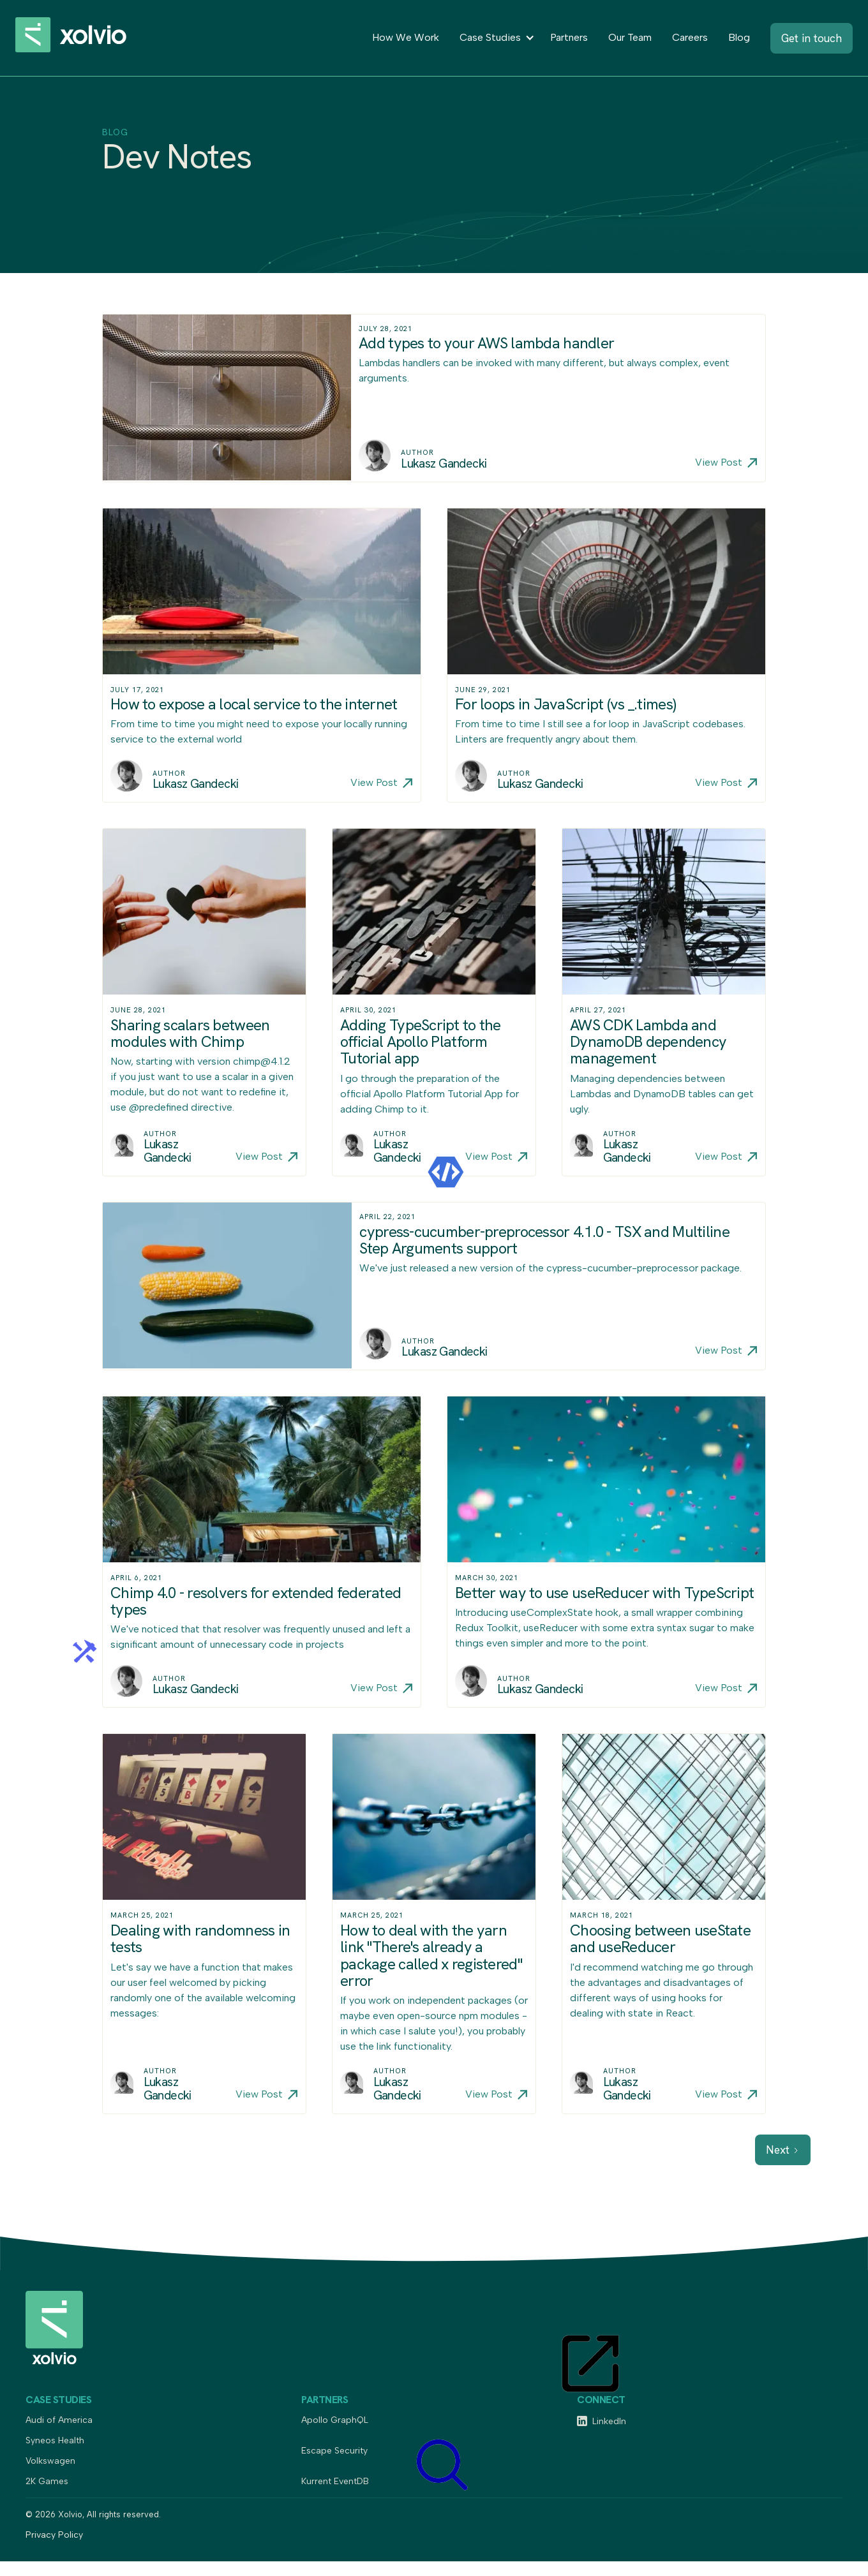 This screenshot has height=2576, width=868. What do you see at coordinates (443, 2466) in the screenshot?
I see `search for messages, users, or content` at bounding box center [443, 2466].